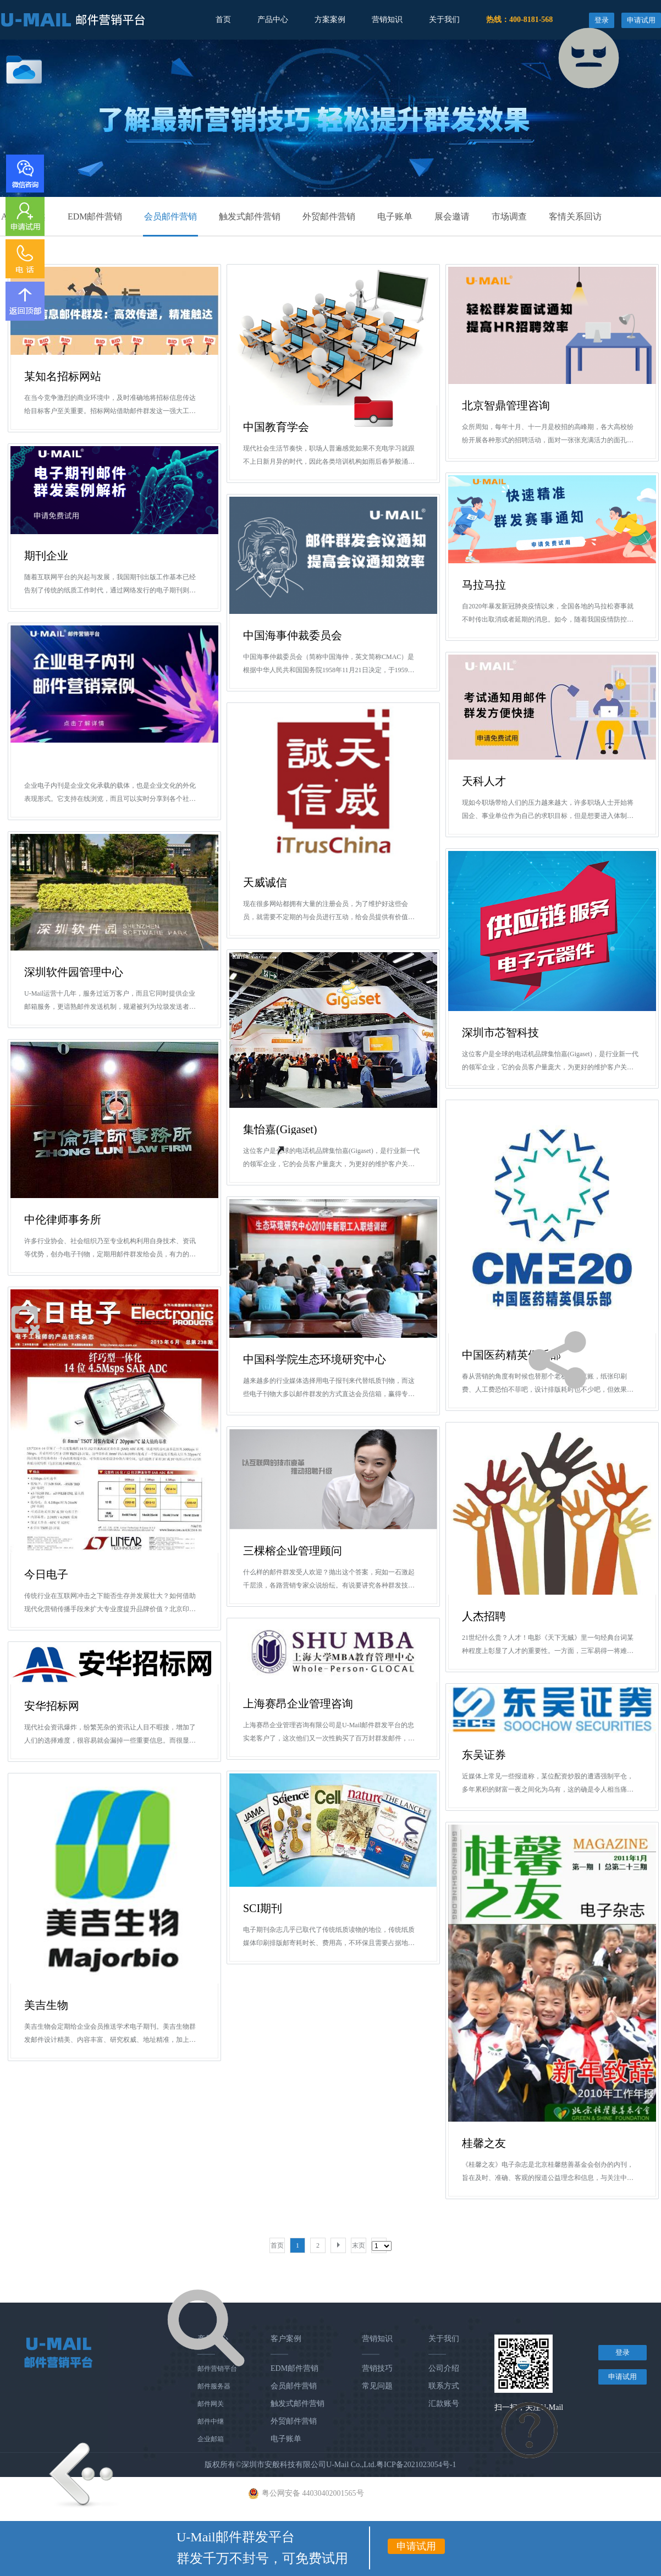 This screenshot has height=2576, width=661. What do you see at coordinates (24, 1319) in the screenshot?
I see `indicates wired network connection is disconnected` at bounding box center [24, 1319].